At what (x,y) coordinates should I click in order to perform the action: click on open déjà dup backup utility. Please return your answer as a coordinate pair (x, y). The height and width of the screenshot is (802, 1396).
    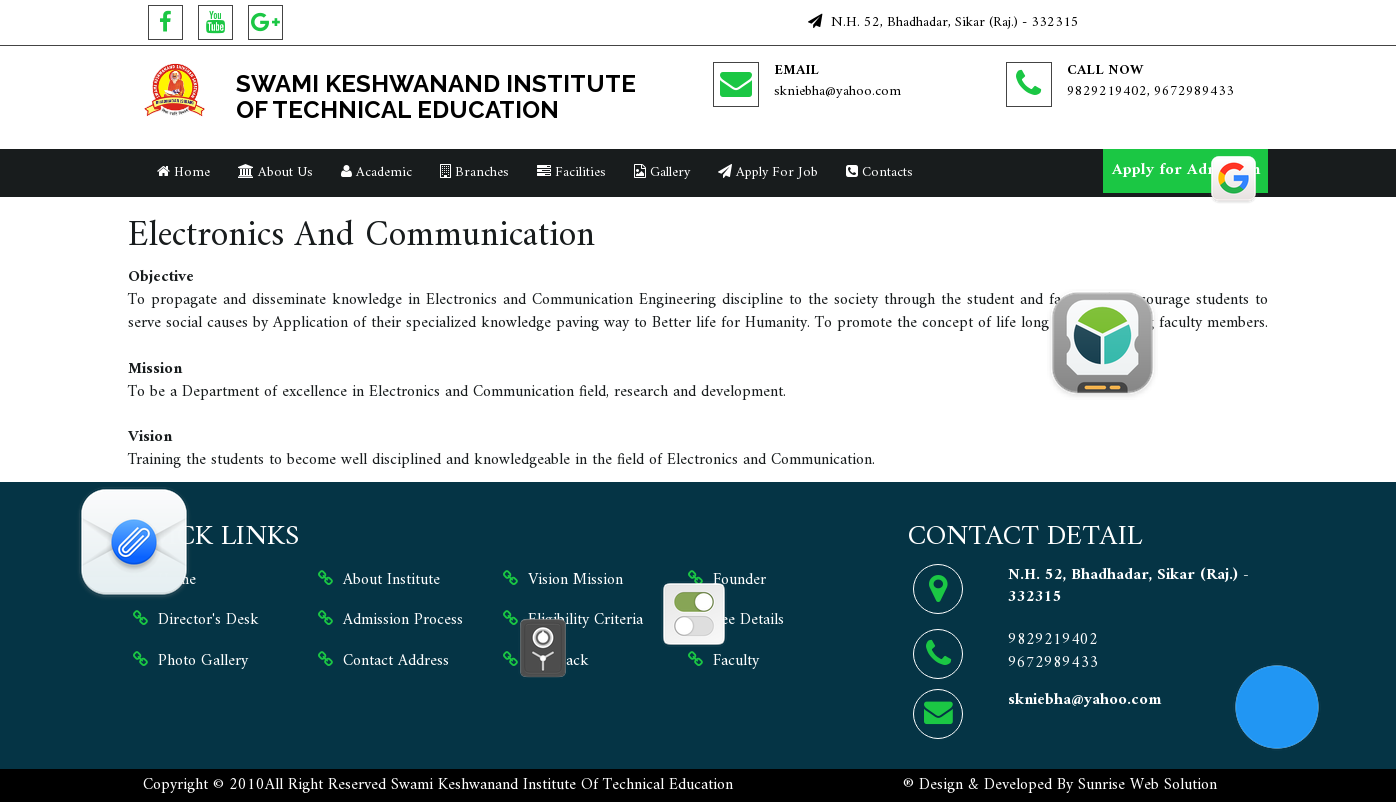
    Looking at the image, I should click on (543, 648).